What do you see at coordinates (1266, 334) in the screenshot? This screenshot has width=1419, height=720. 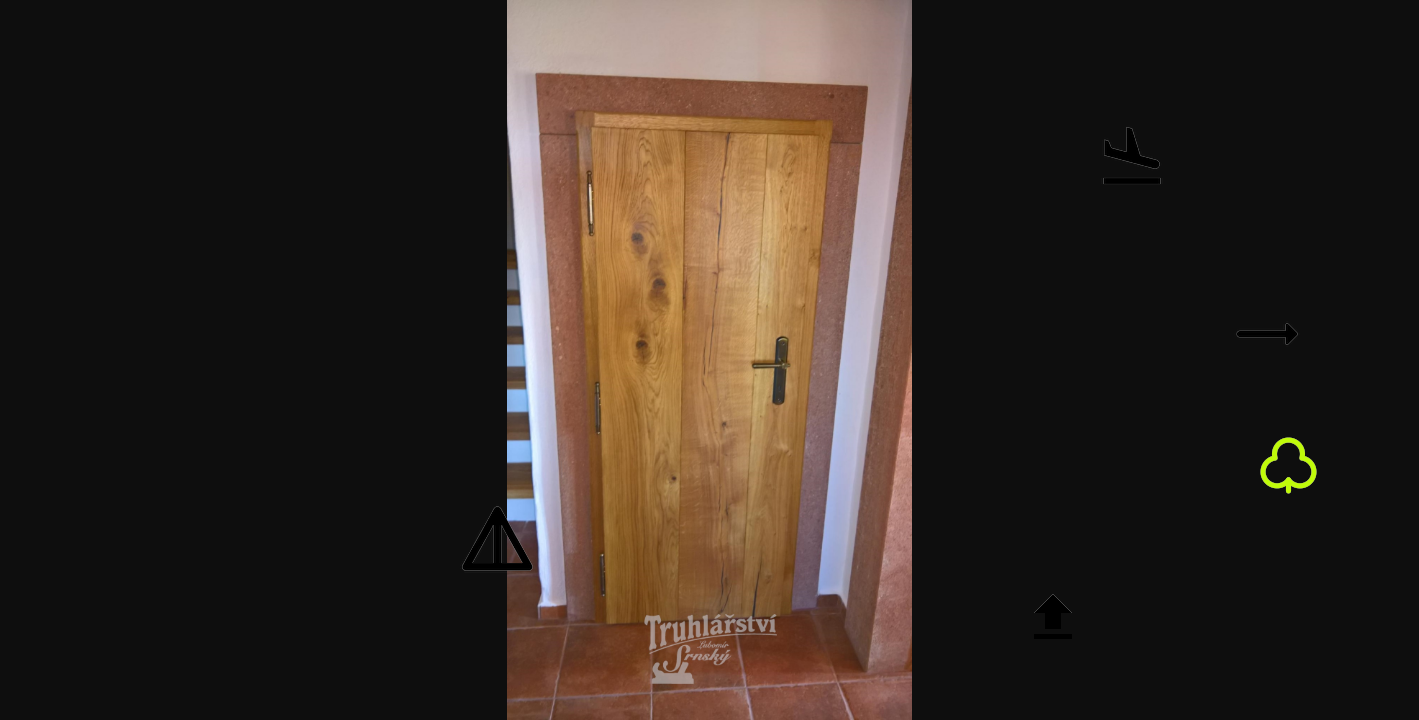 I see `indicates no change or stable trend` at bounding box center [1266, 334].